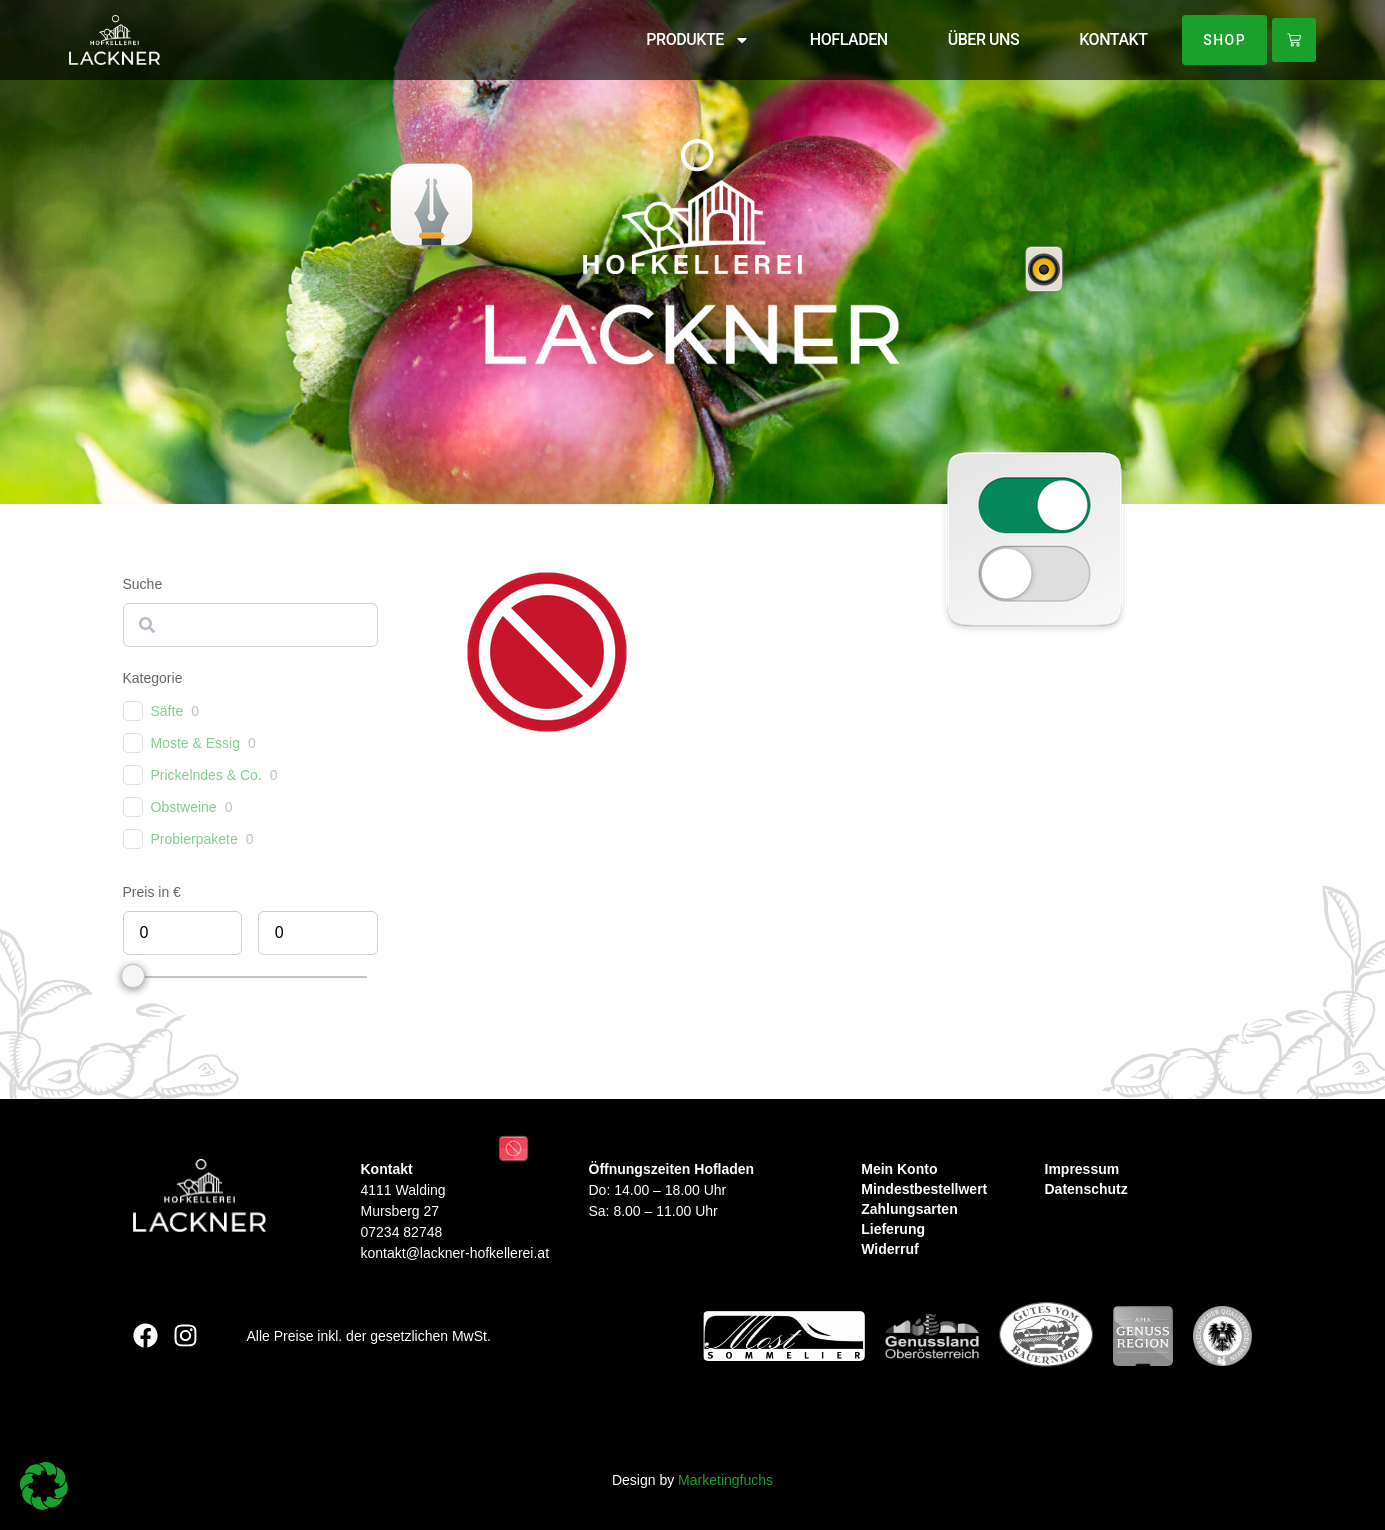 Image resolution: width=1385 pixels, height=1530 pixels. What do you see at coordinates (1034, 539) in the screenshot?
I see `open unity tweak tool settings` at bounding box center [1034, 539].